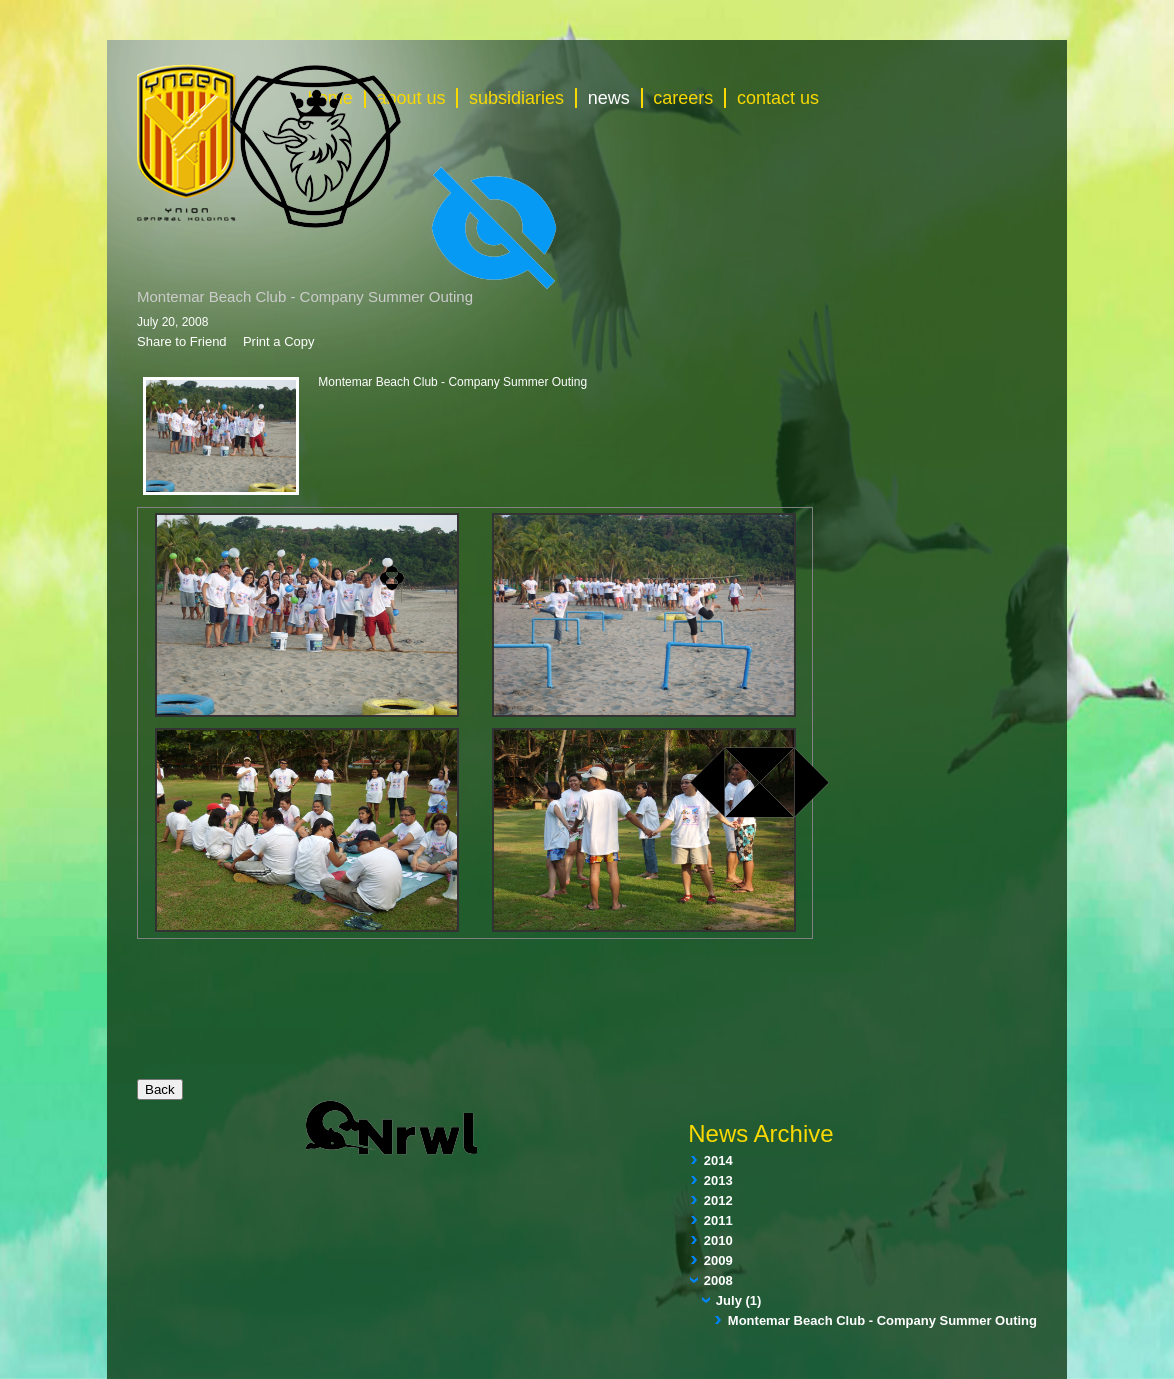  Describe the element at coordinates (494, 228) in the screenshot. I see `hide password or sensitive content` at that location.